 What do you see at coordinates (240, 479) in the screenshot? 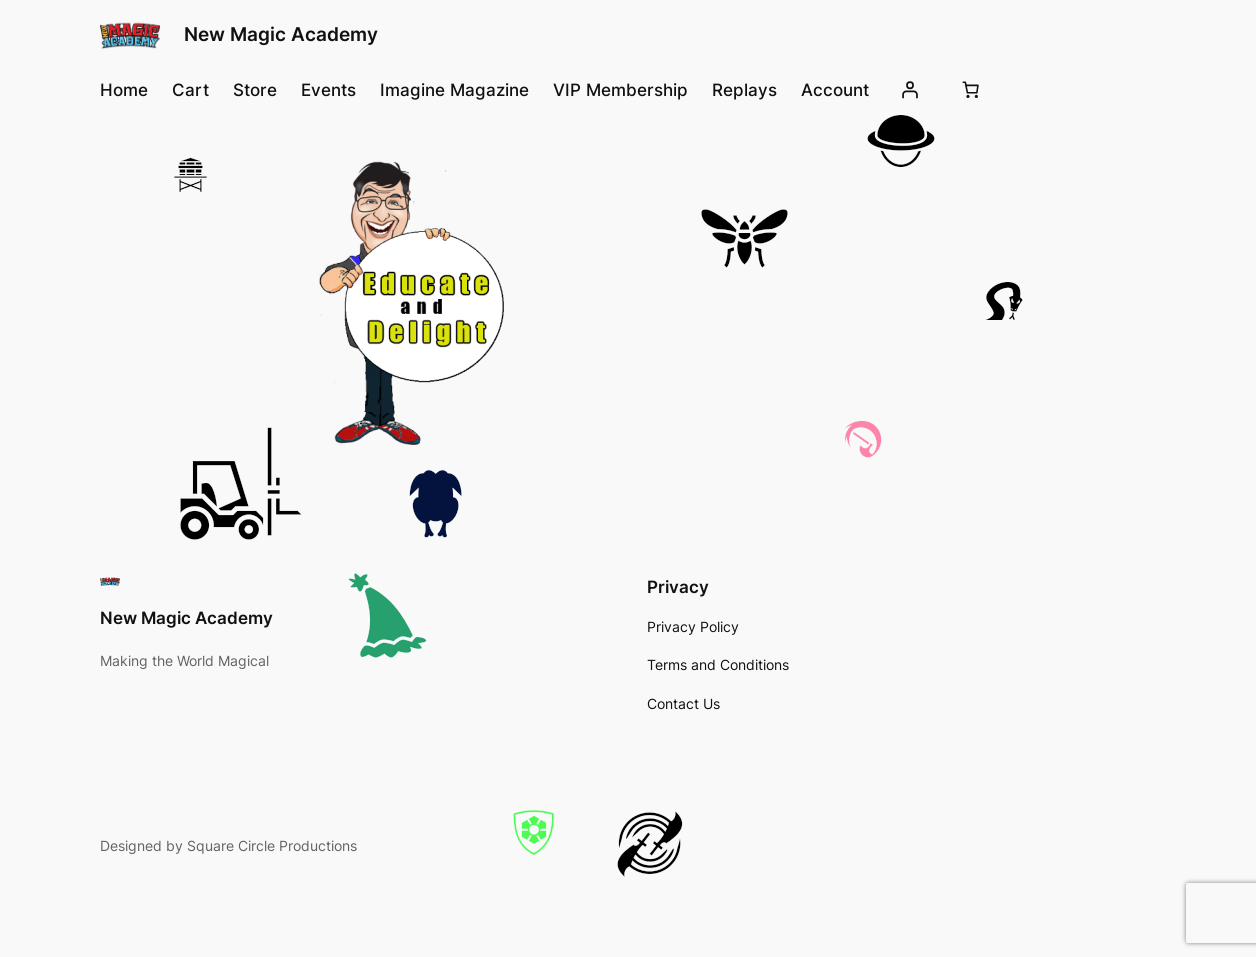
I see `access warehouse or inventory management` at bounding box center [240, 479].